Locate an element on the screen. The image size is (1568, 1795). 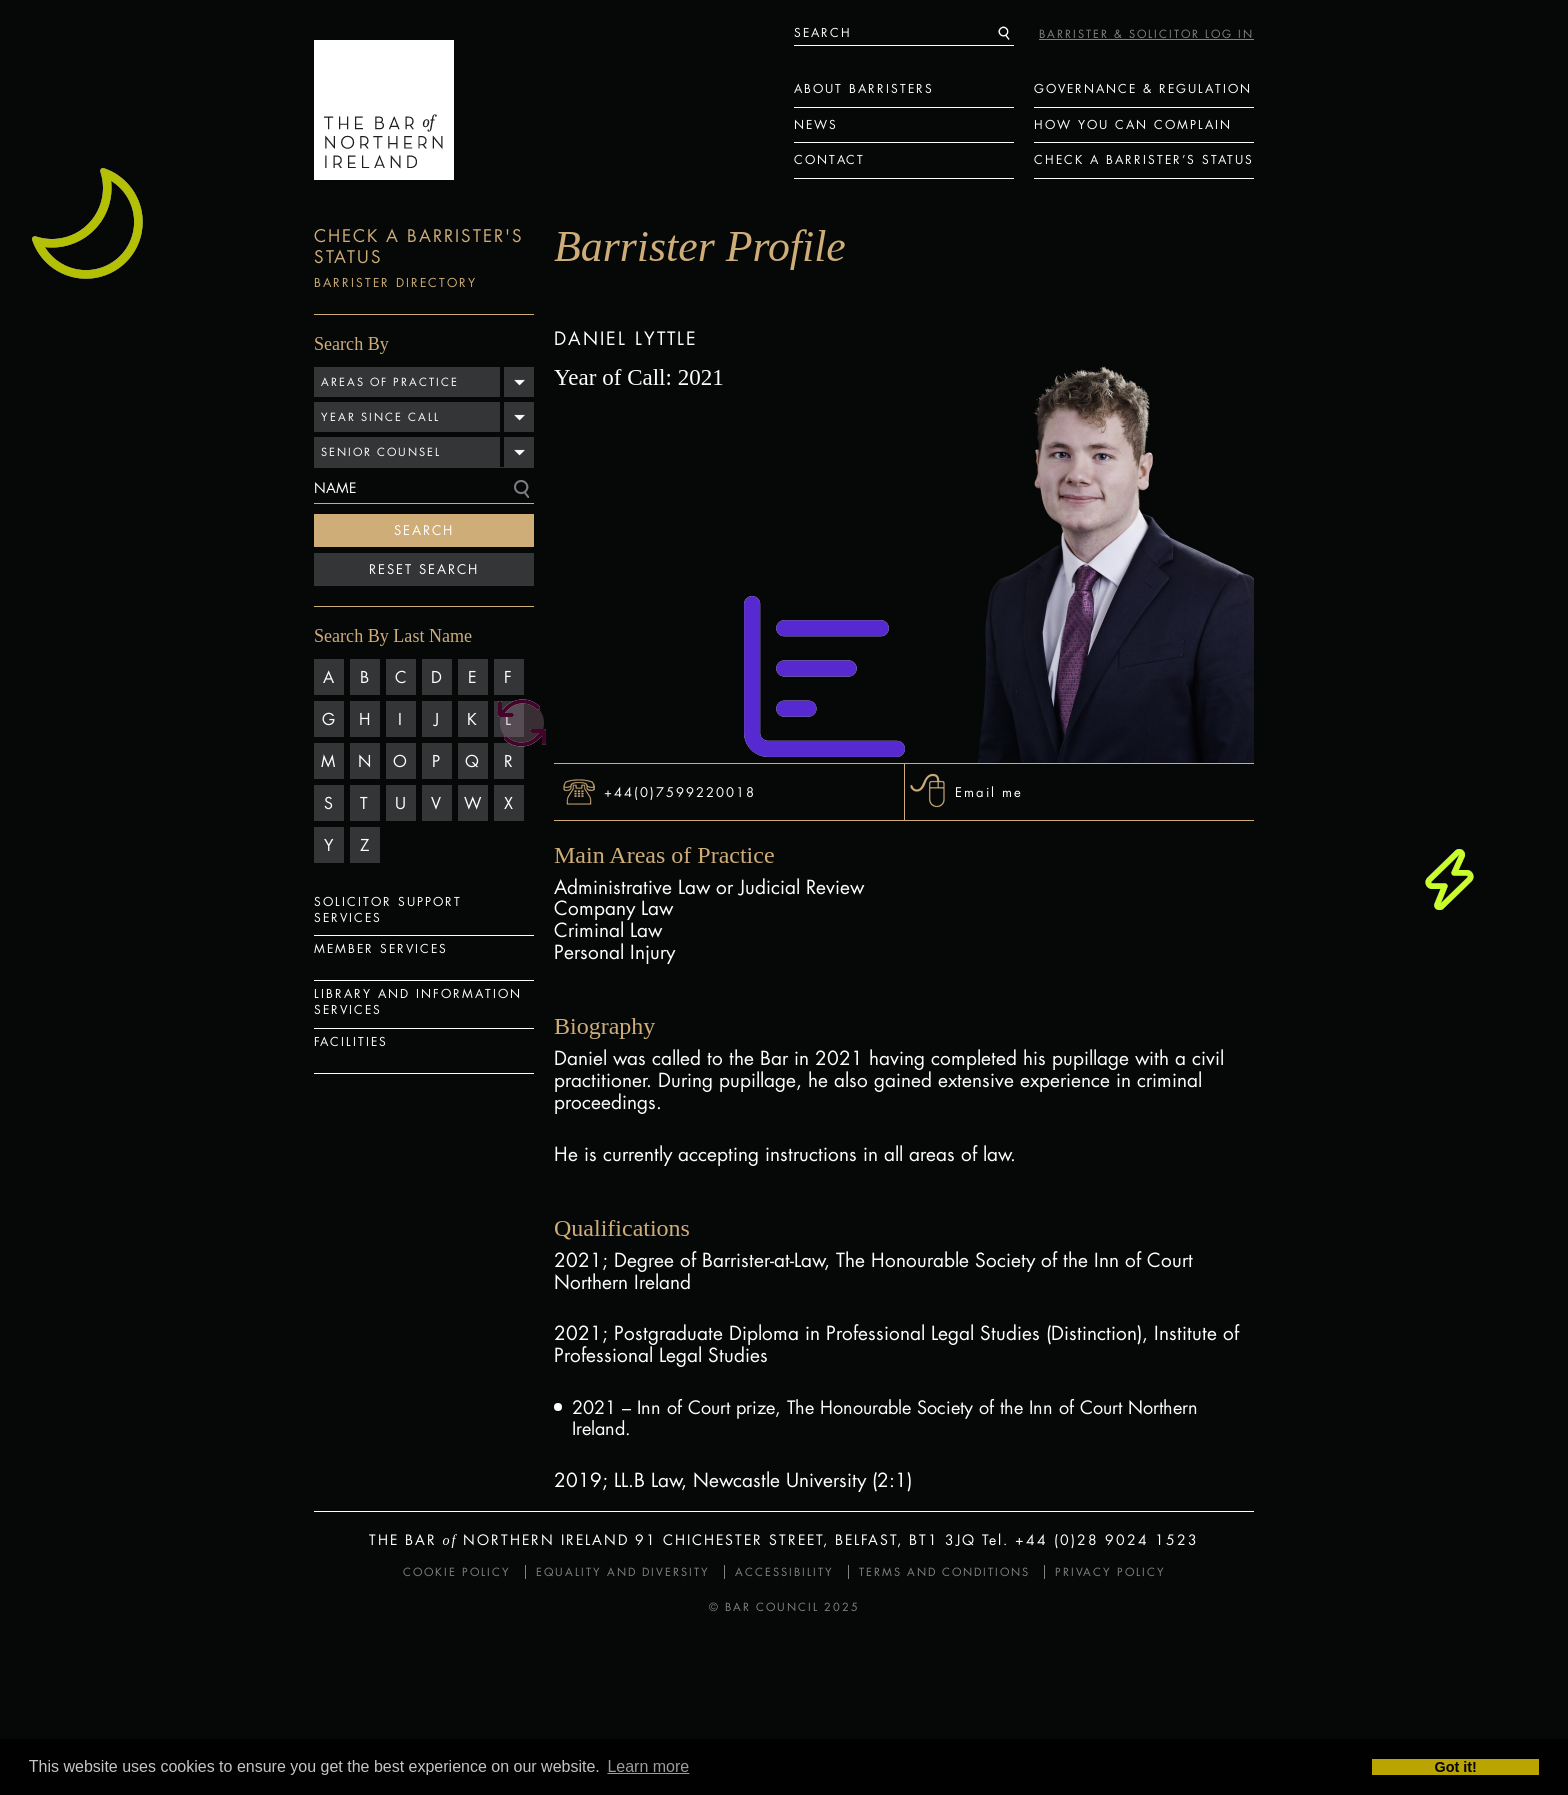
refresh or reload content is located at coordinates (522, 723).